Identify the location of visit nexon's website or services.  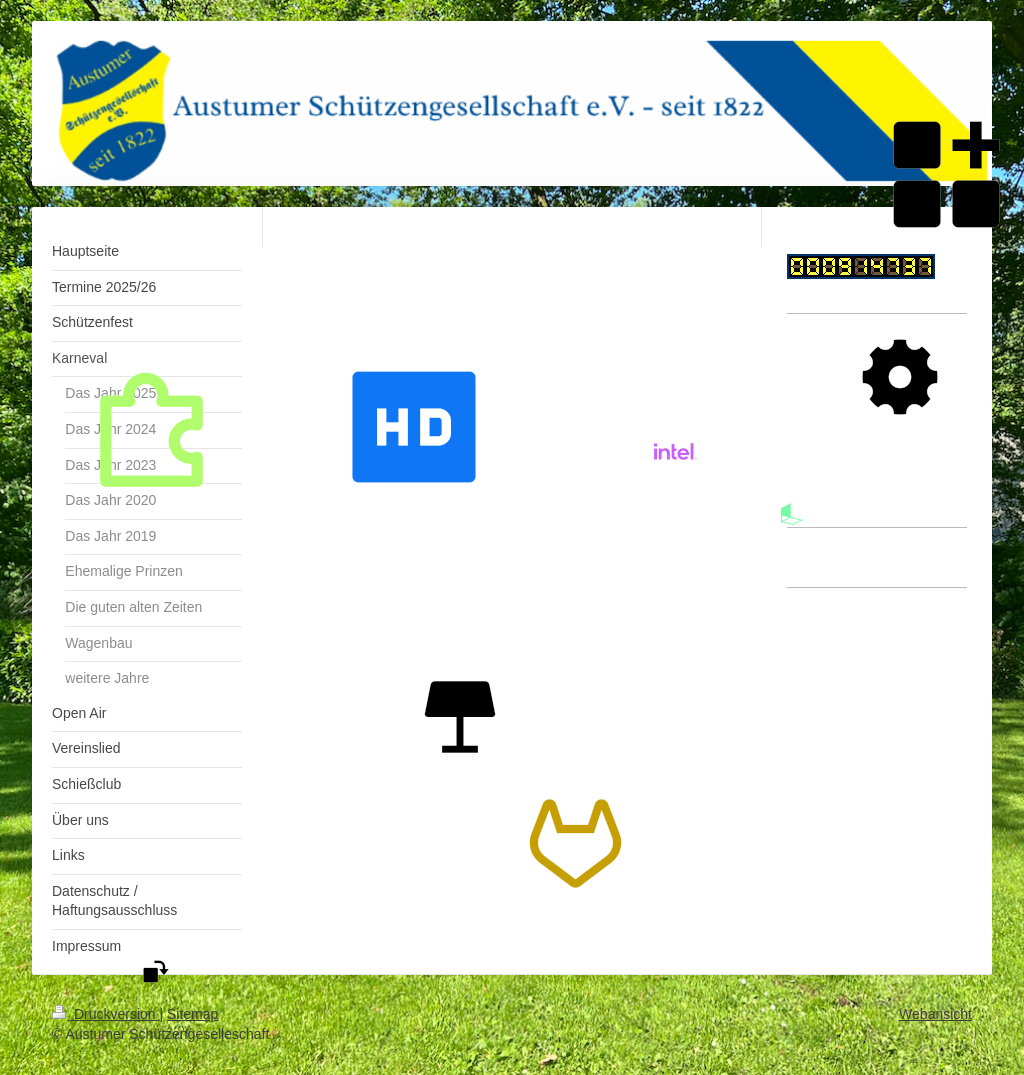
(792, 514).